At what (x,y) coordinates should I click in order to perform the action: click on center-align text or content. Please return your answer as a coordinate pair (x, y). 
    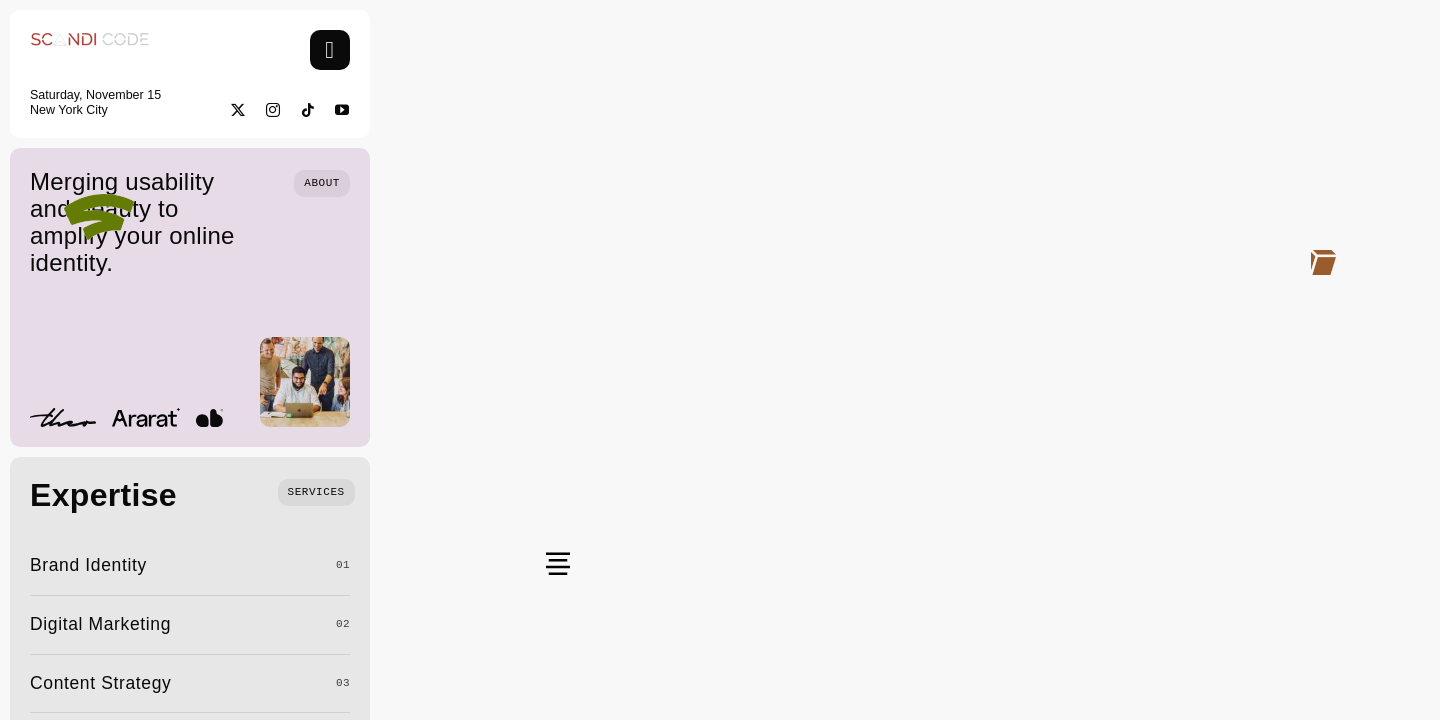
    Looking at the image, I should click on (558, 563).